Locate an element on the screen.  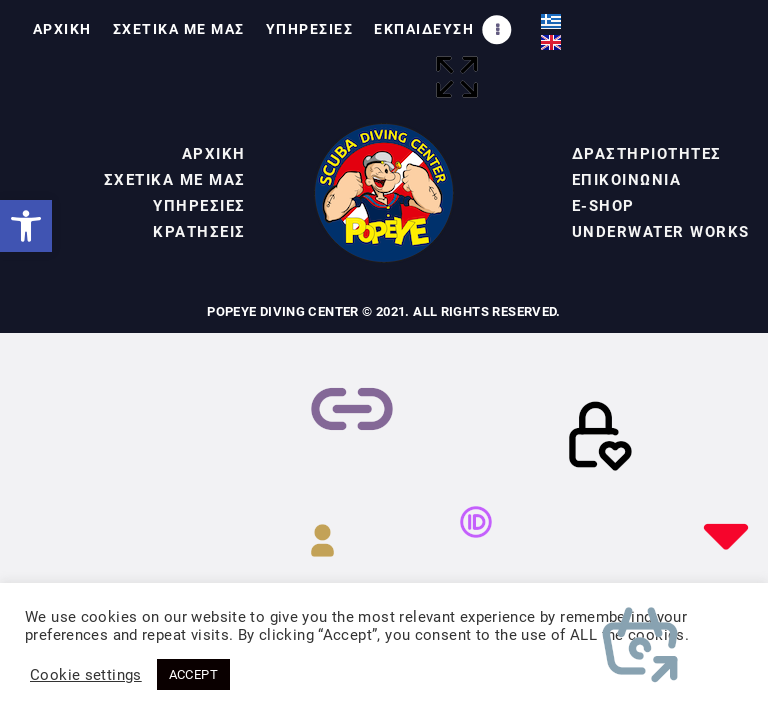
copy or share a link is located at coordinates (352, 409).